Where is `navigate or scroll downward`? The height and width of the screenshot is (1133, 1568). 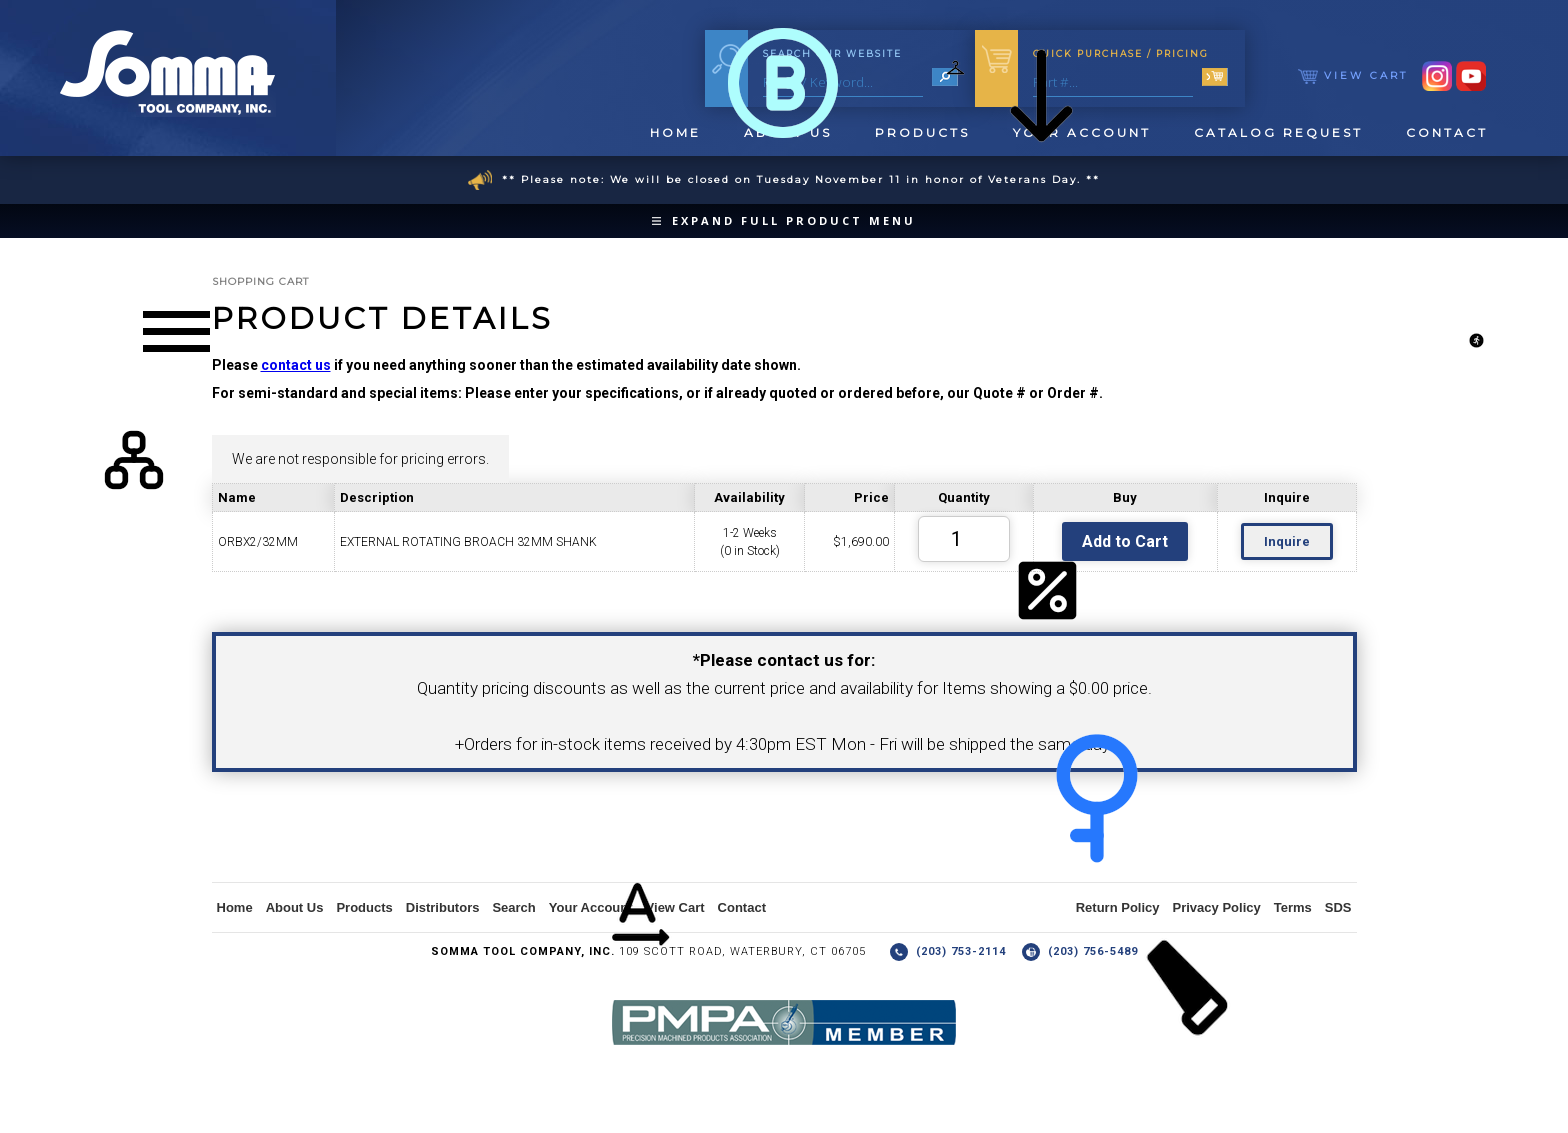
navigate or scroll downward is located at coordinates (1041, 96).